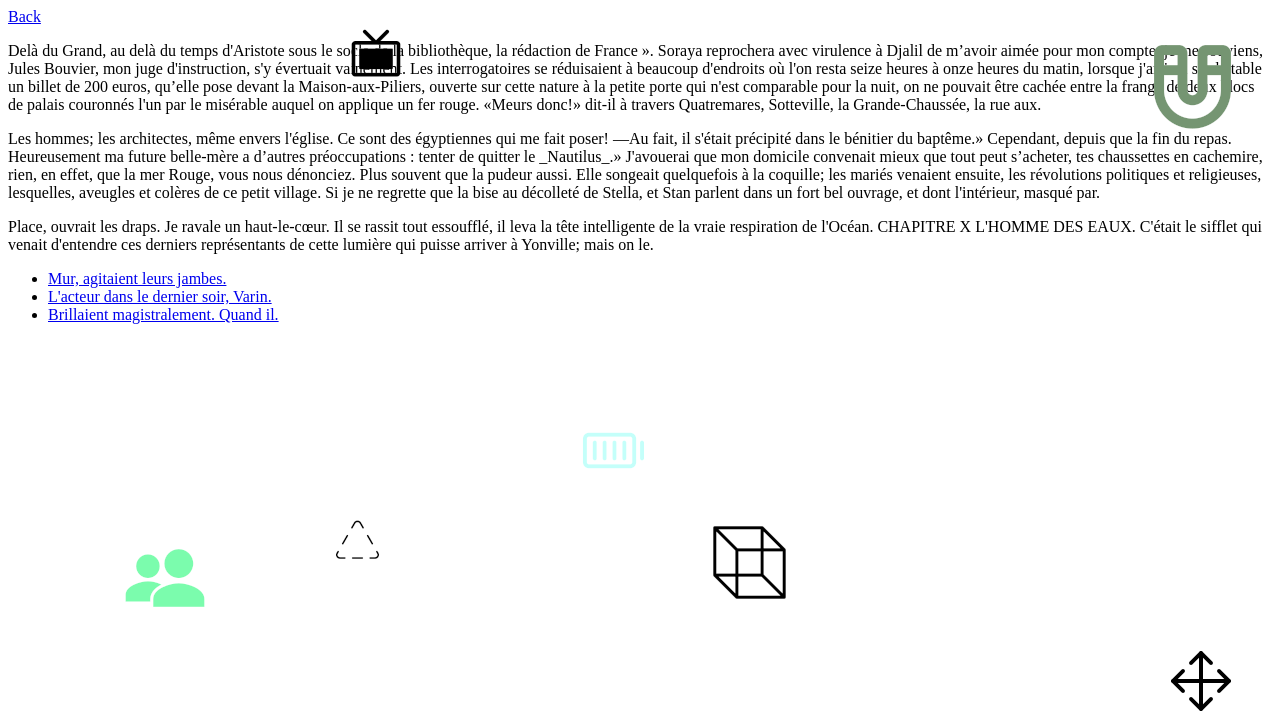  I want to click on view 3D model or object, so click(749, 562).